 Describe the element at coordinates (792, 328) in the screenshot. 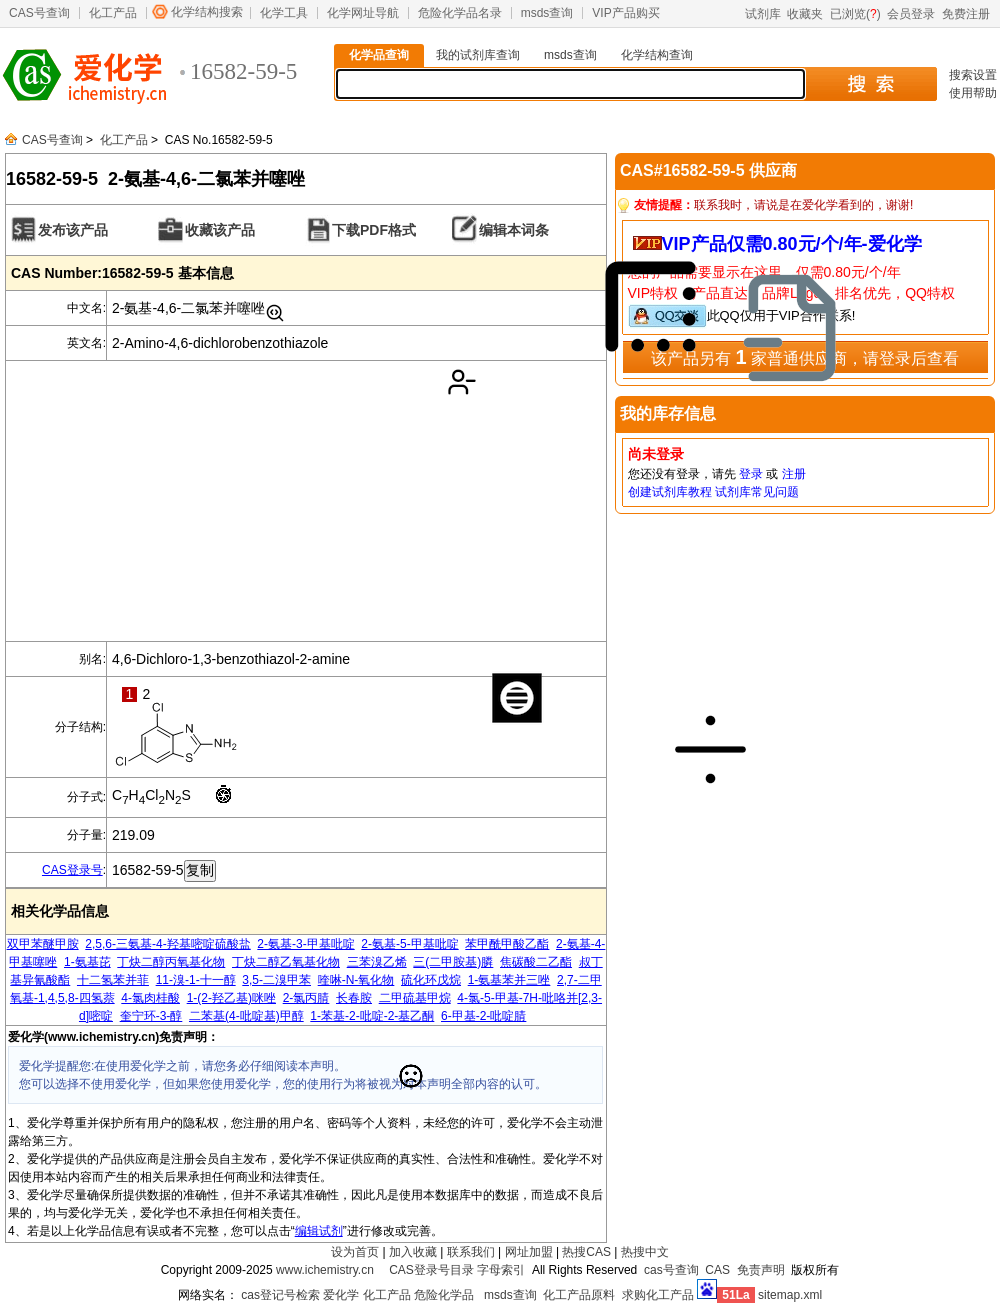

I see `remove content from a file` at that location.